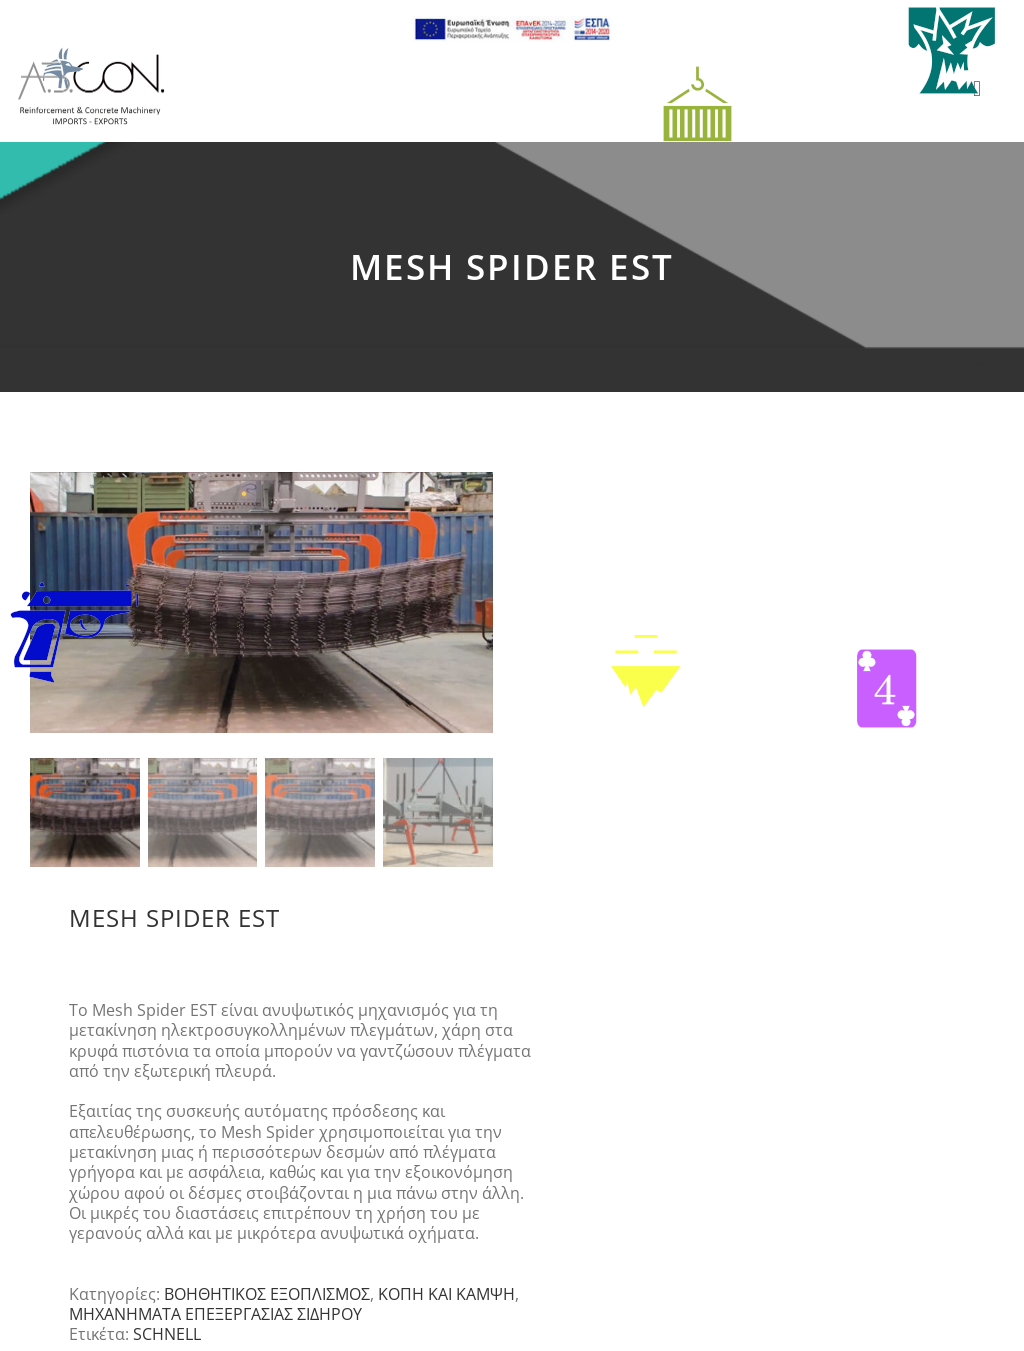 Image resolution: width=1024 pixels, height=1351 pixels. Describe the element at coordinates (63, 68) in the screenshot. I see `select anubis character or deity` at that location.